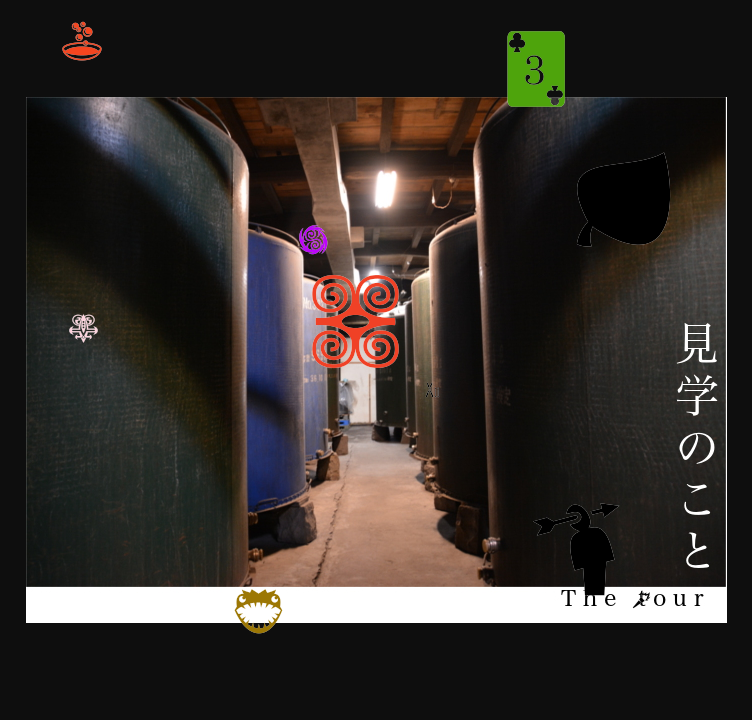  Describe the element at coordinates (83, 328) in the screenshot. I see `decorative tribal or abstract emblem` at that location.